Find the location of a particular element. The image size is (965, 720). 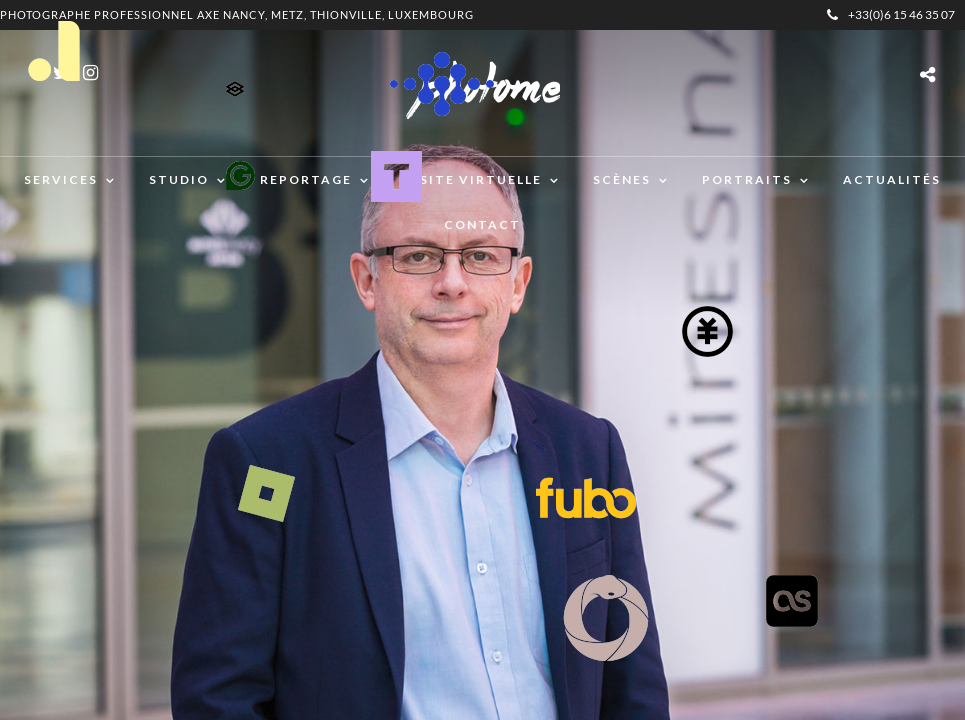

PyPy Python interpreter branding is located at coordinates (606, 618).